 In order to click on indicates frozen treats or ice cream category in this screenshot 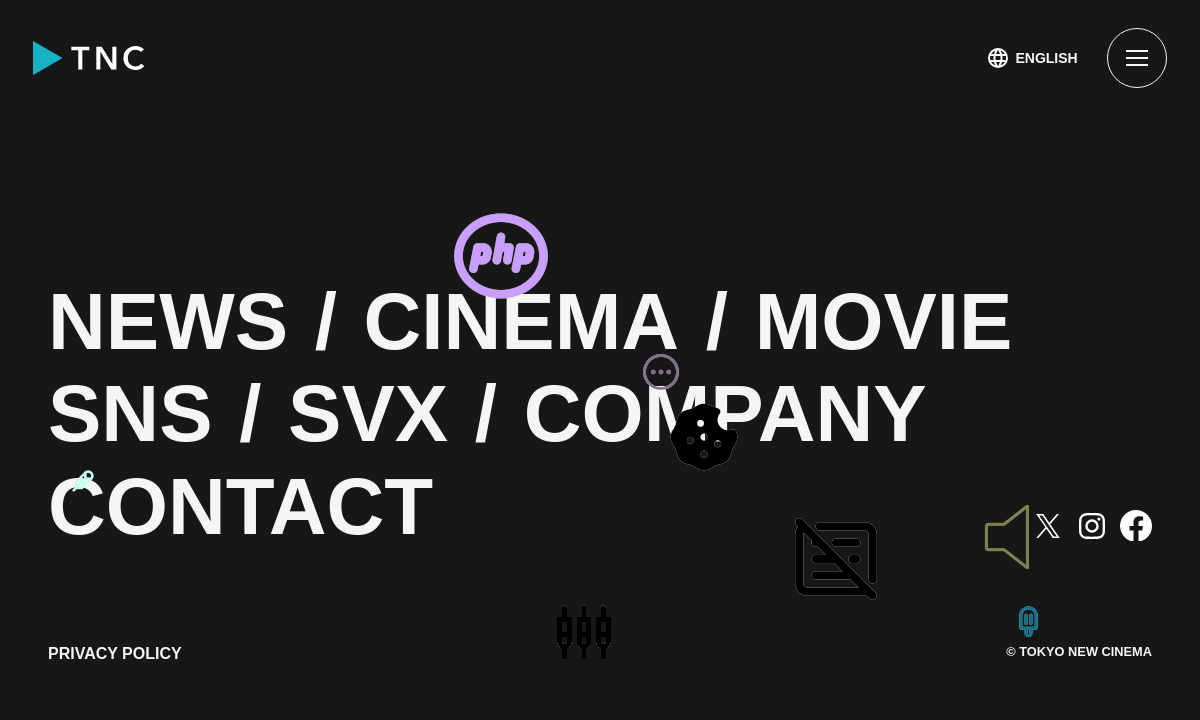, I will do `click(1028, 621)`.